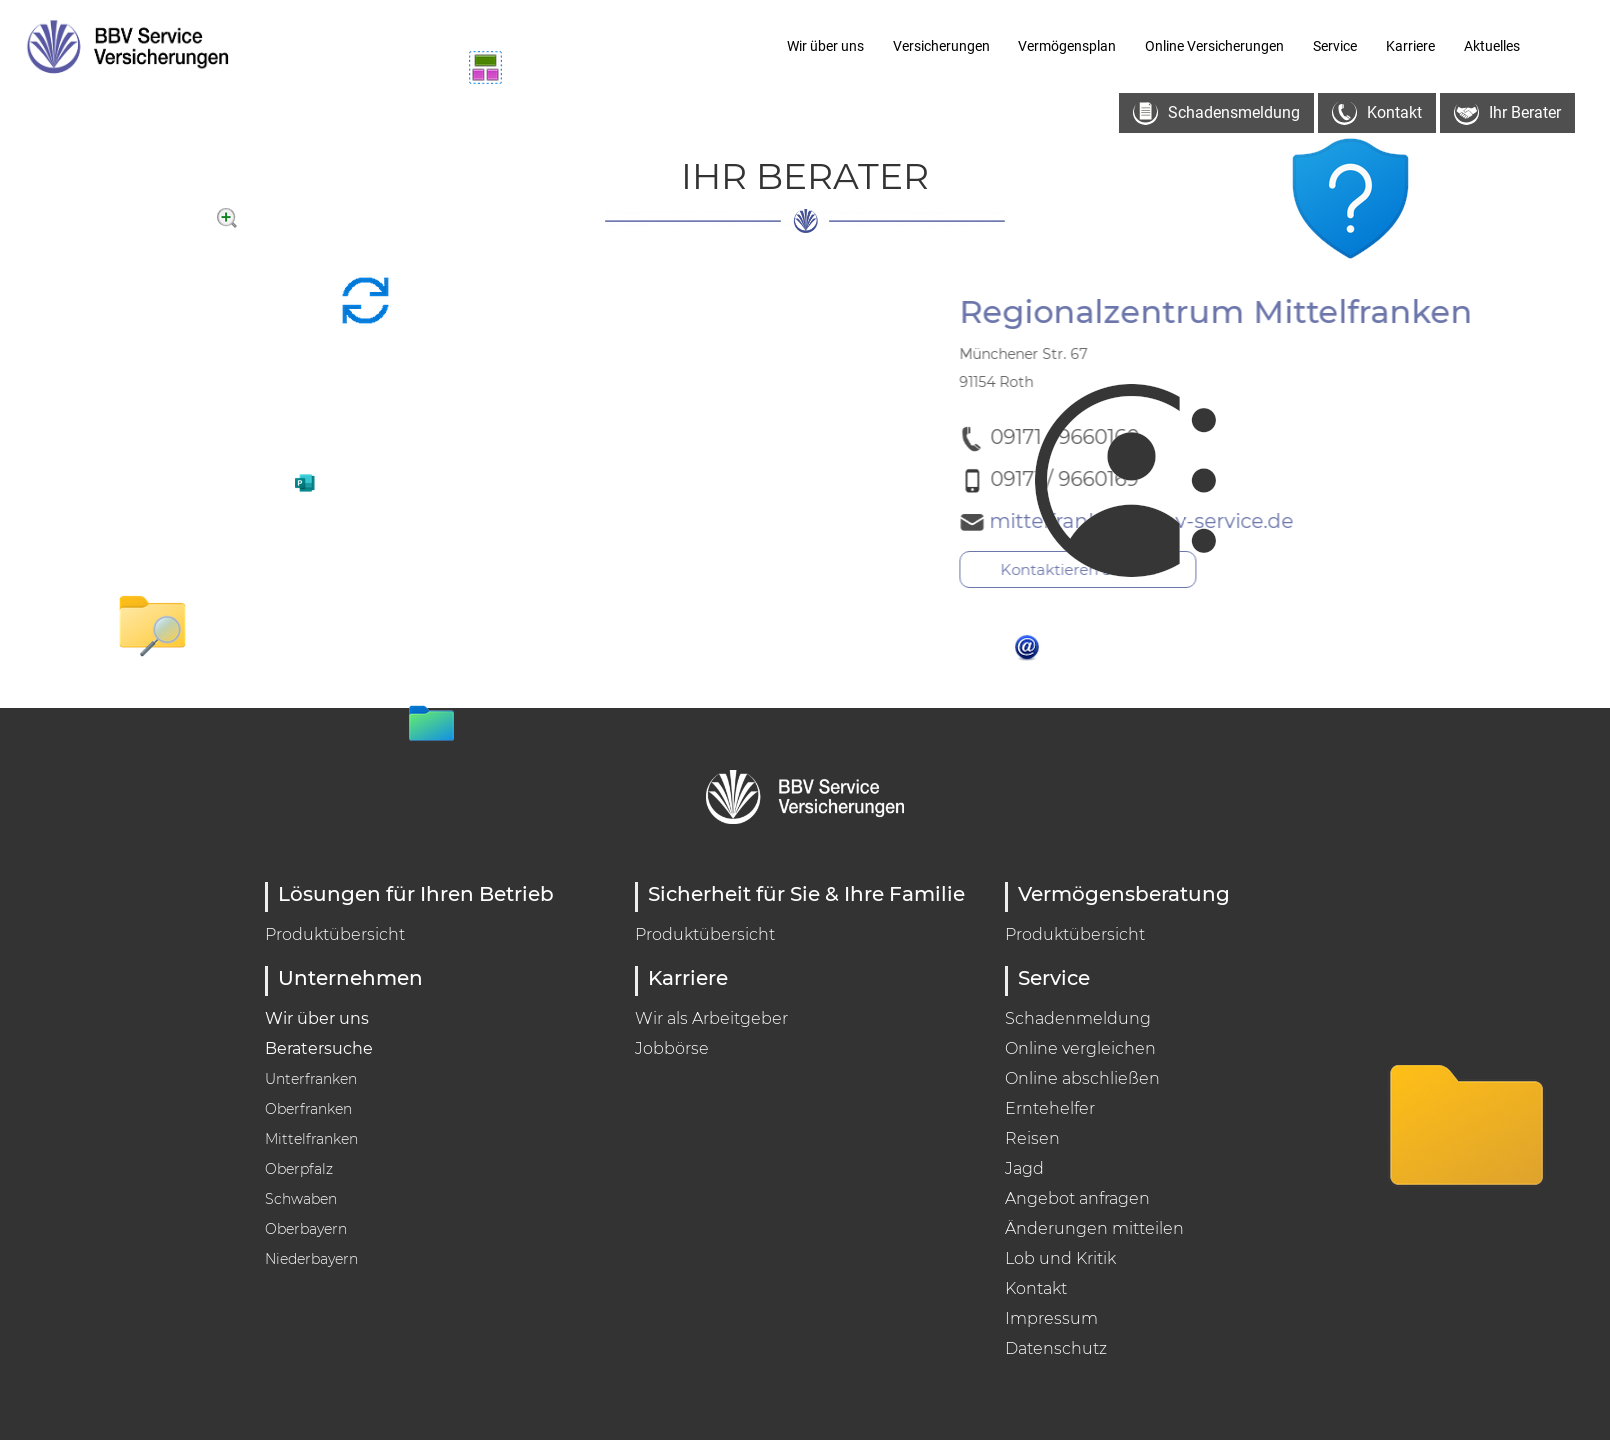 Image resolution: width=1610 pixels, height=1440 pixels. I want to click on open liveback folder, so click(1466, 1129).